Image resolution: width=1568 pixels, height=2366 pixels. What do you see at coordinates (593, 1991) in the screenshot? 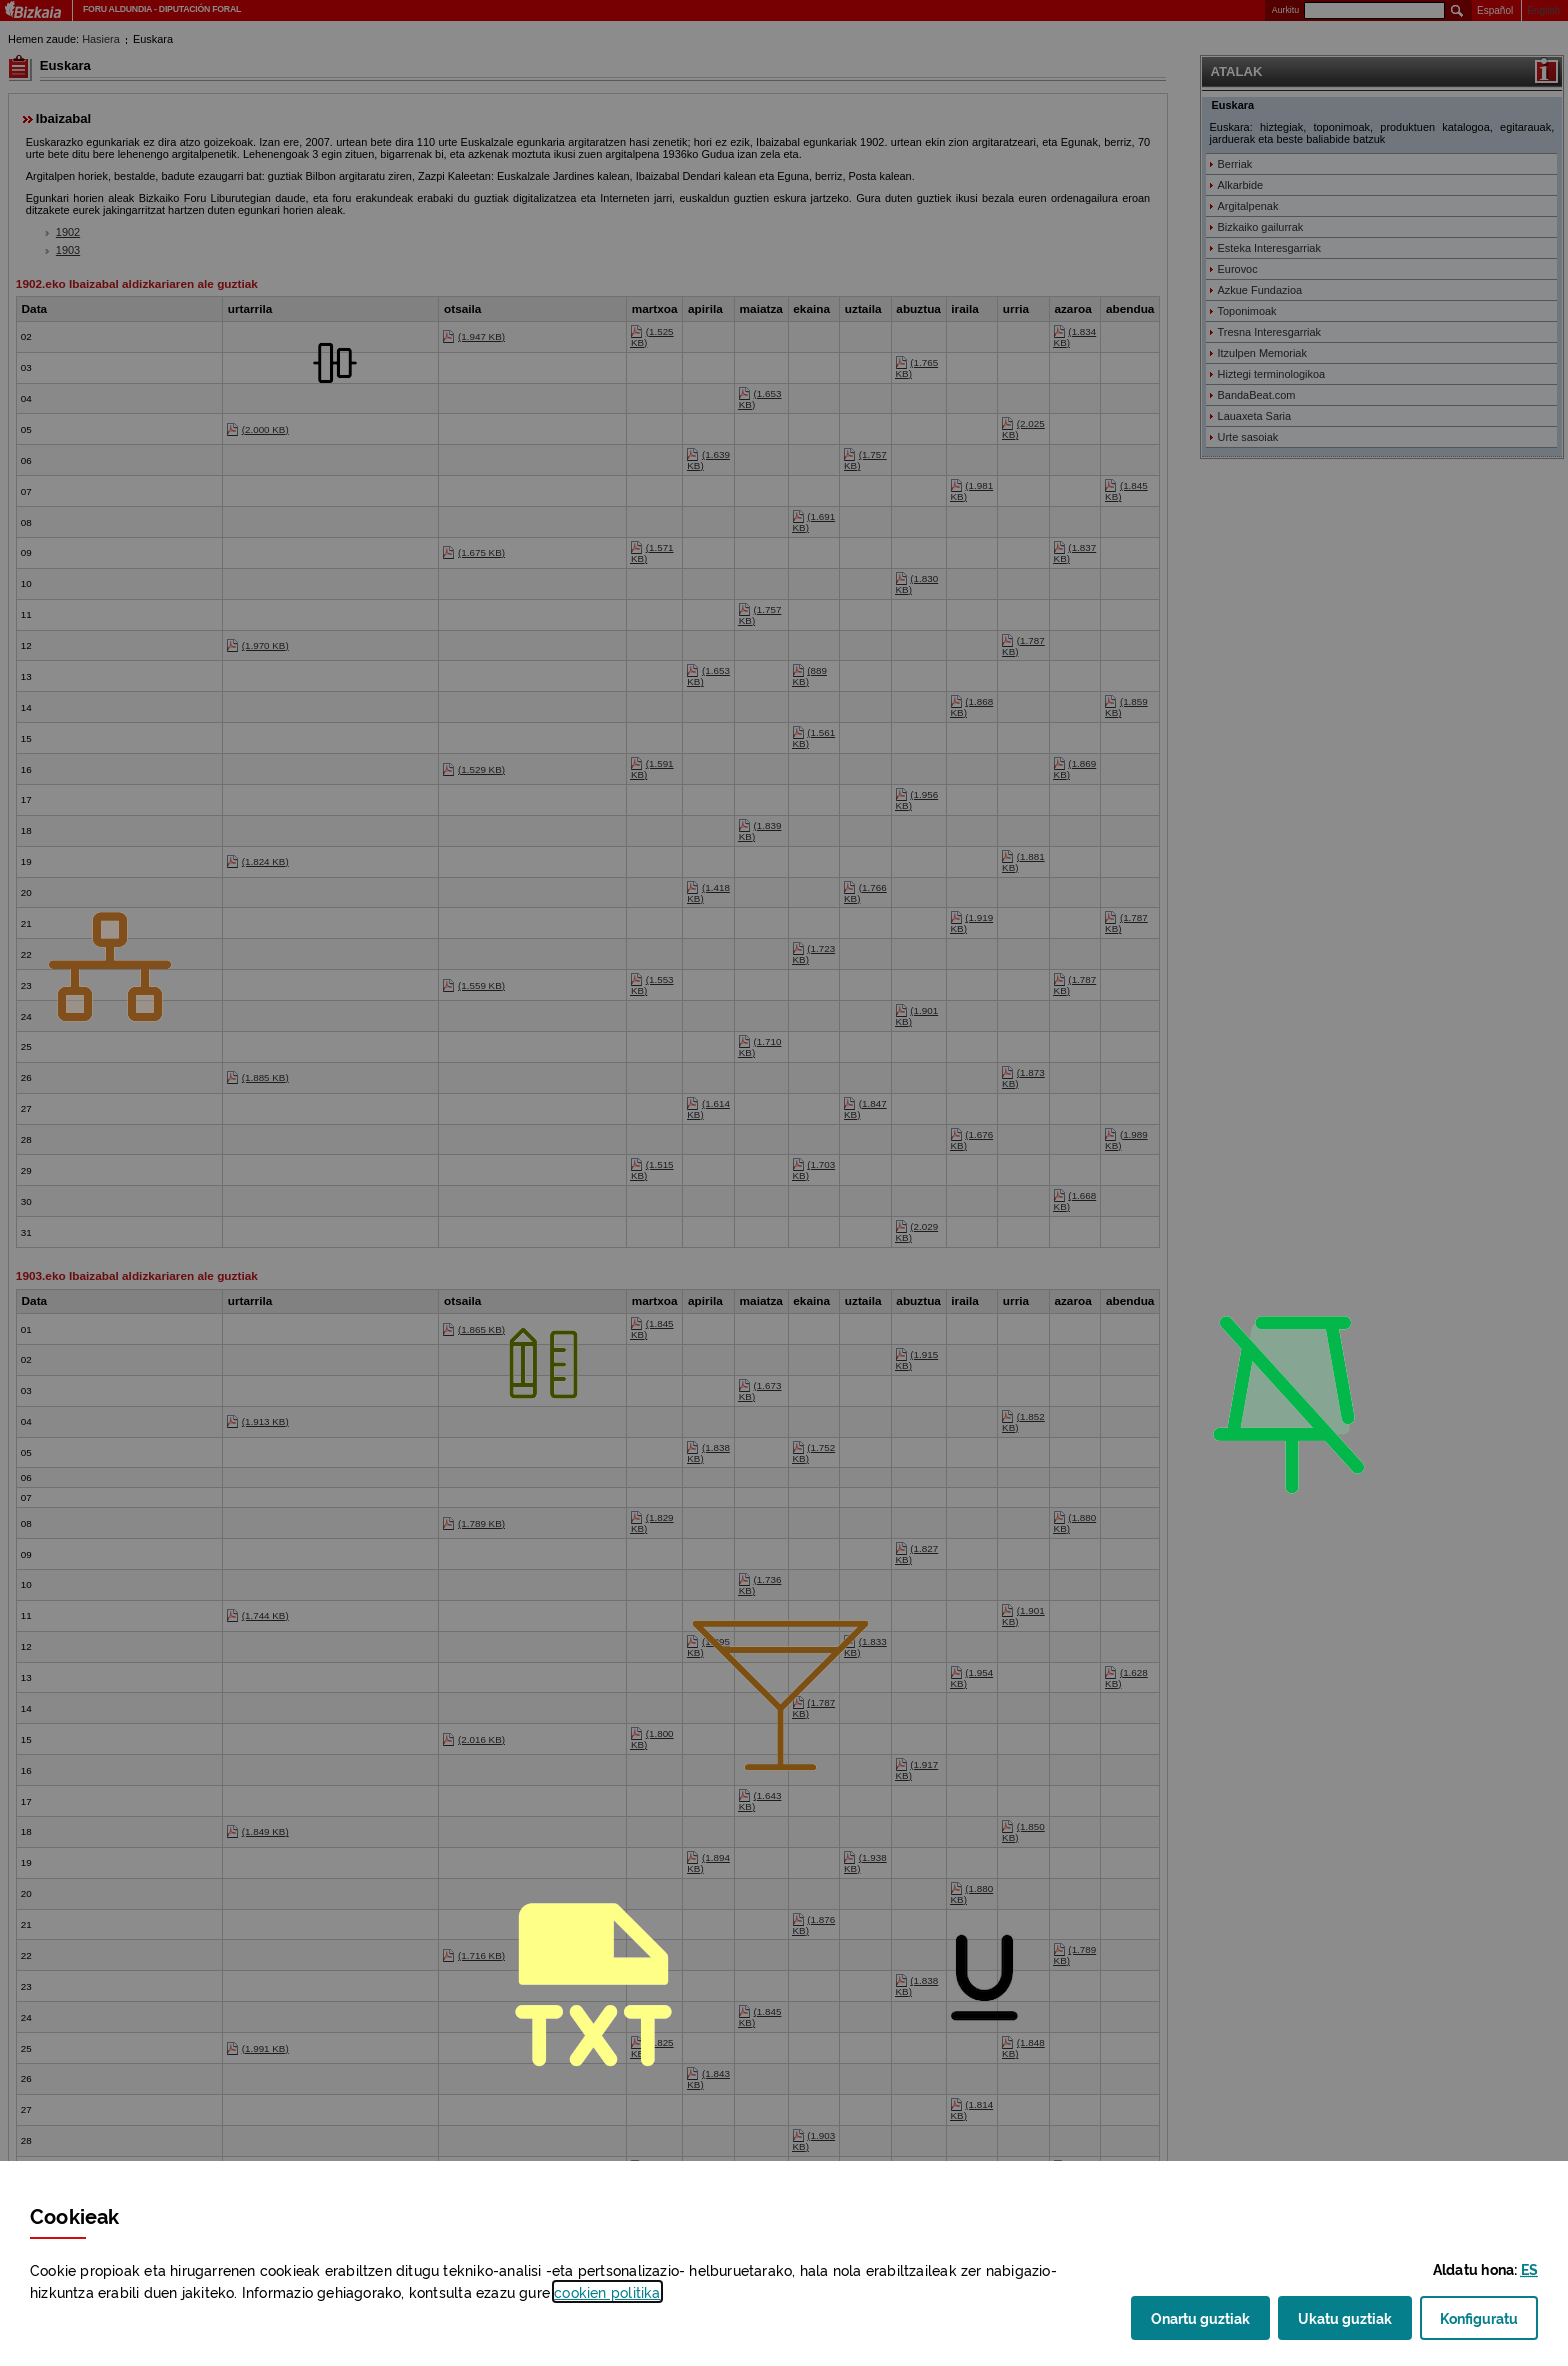
I see `open a plain text file` at bounding box center [593, 1991].